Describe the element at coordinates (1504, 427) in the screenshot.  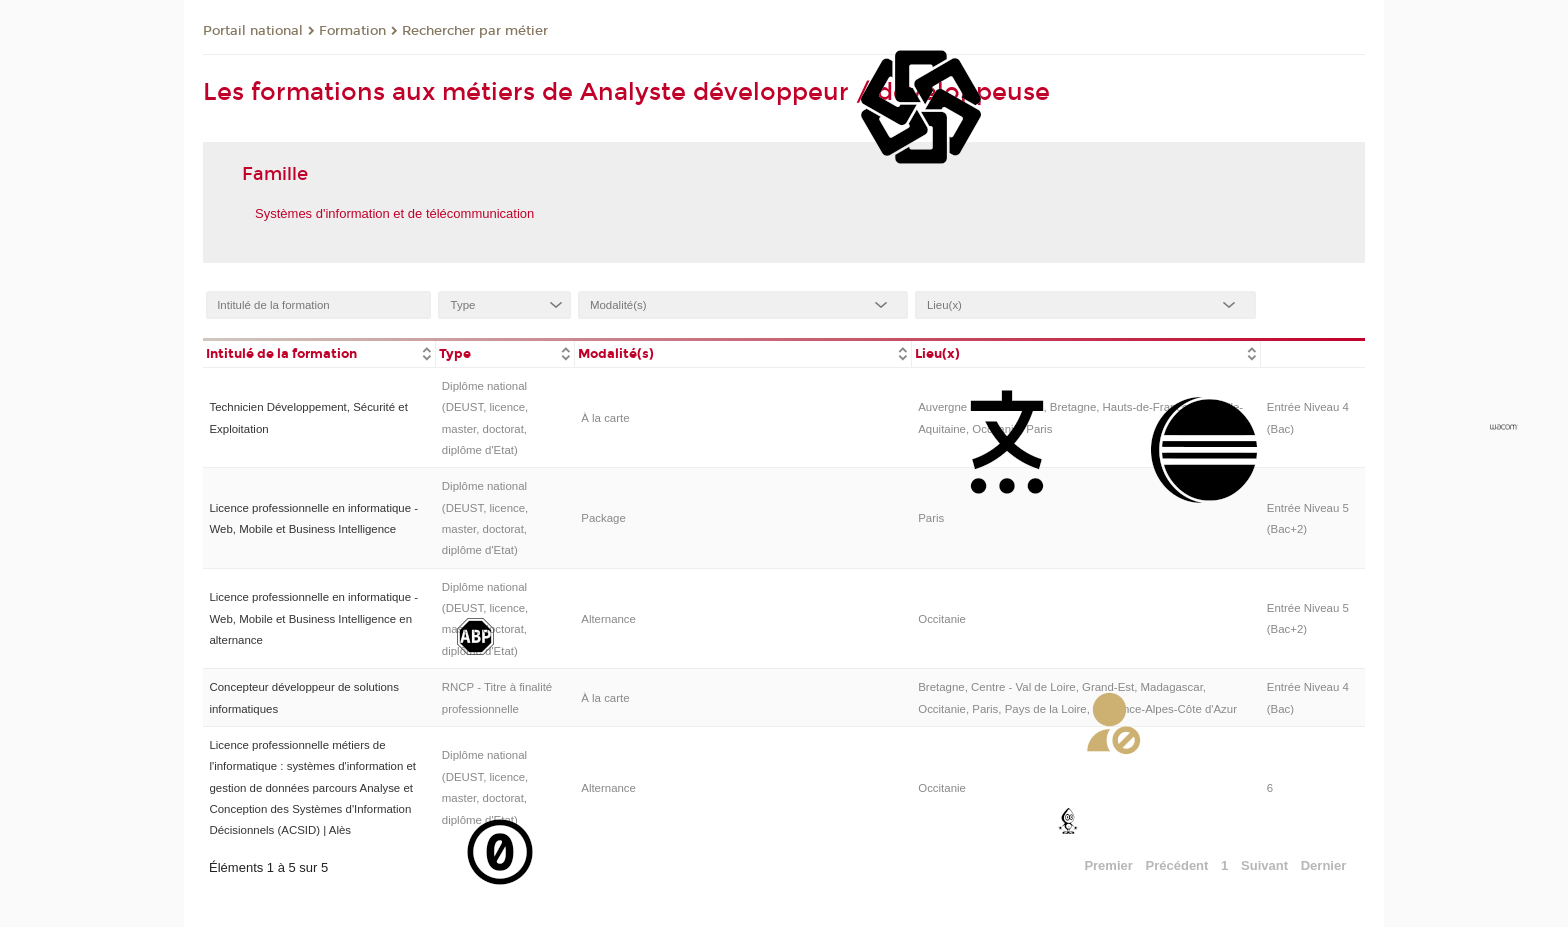
I see `wacom brand logo` at that location.